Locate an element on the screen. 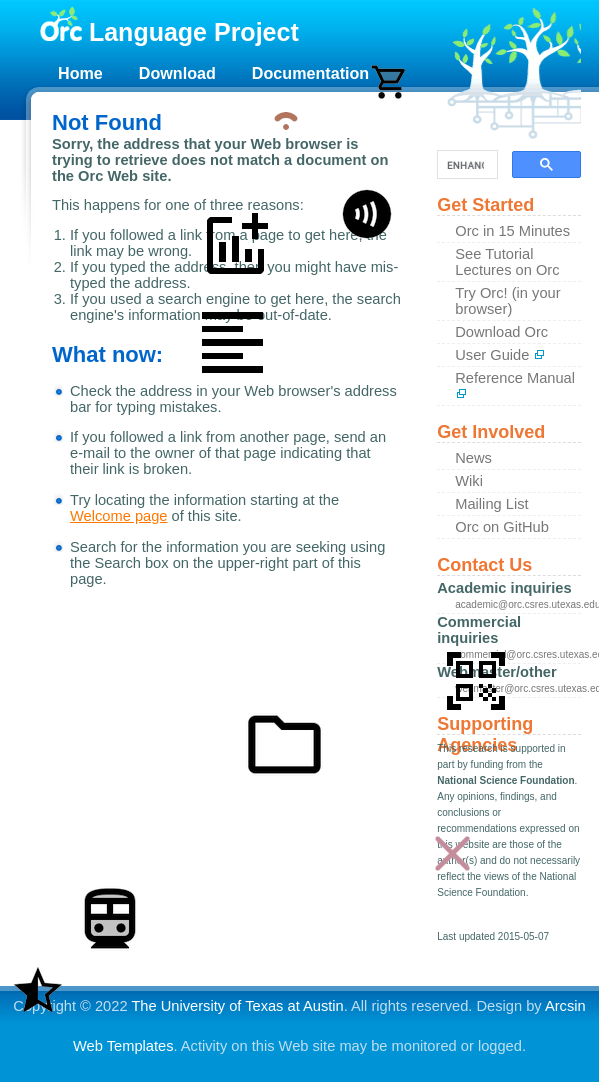 Image resolution: width=599 pixels, height=1082 pixels. align text to the left is located at coordinates (232, 342).